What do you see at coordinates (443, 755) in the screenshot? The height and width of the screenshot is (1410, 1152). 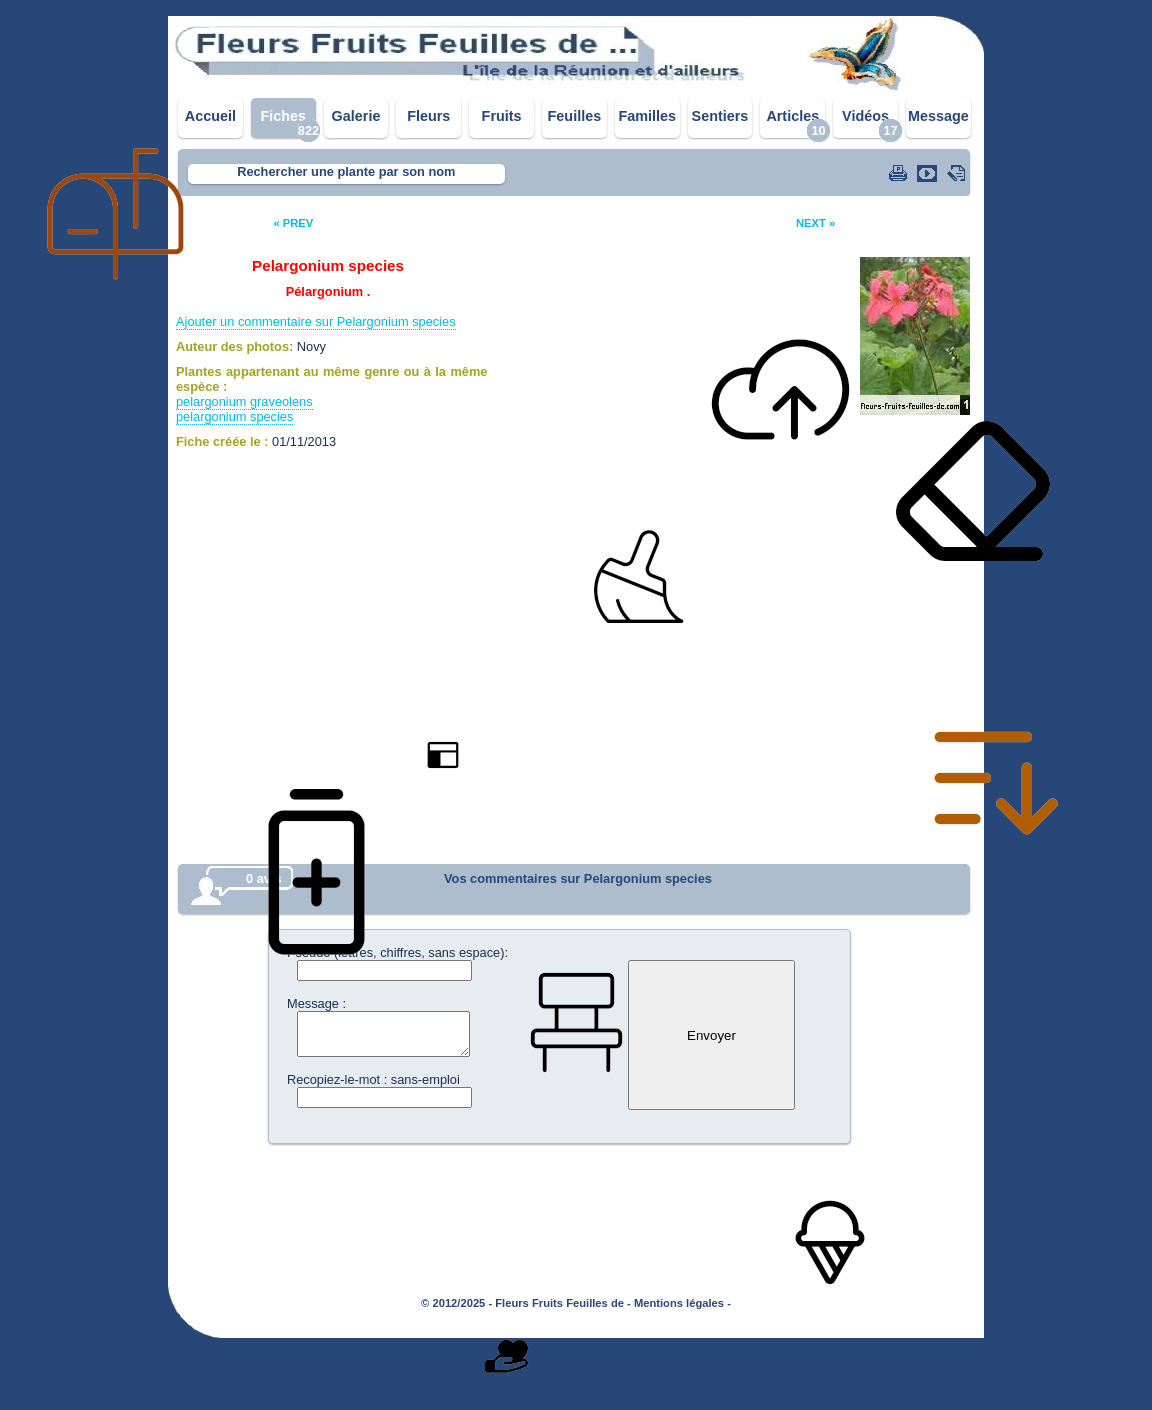 I see `switch to layout view` at bounding box center [443, 755].